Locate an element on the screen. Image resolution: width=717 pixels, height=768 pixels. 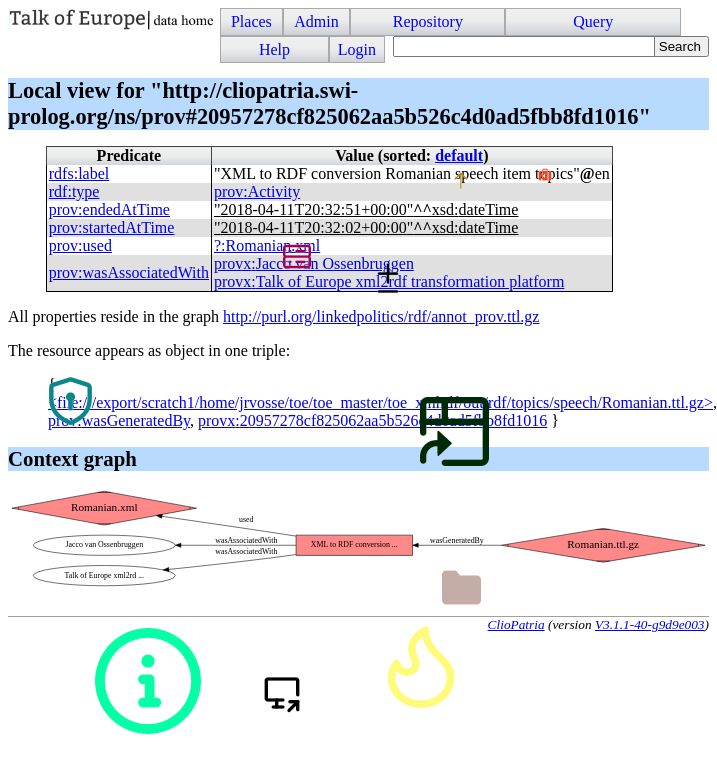
view trending or hot content is located at coordinates (421, 667).